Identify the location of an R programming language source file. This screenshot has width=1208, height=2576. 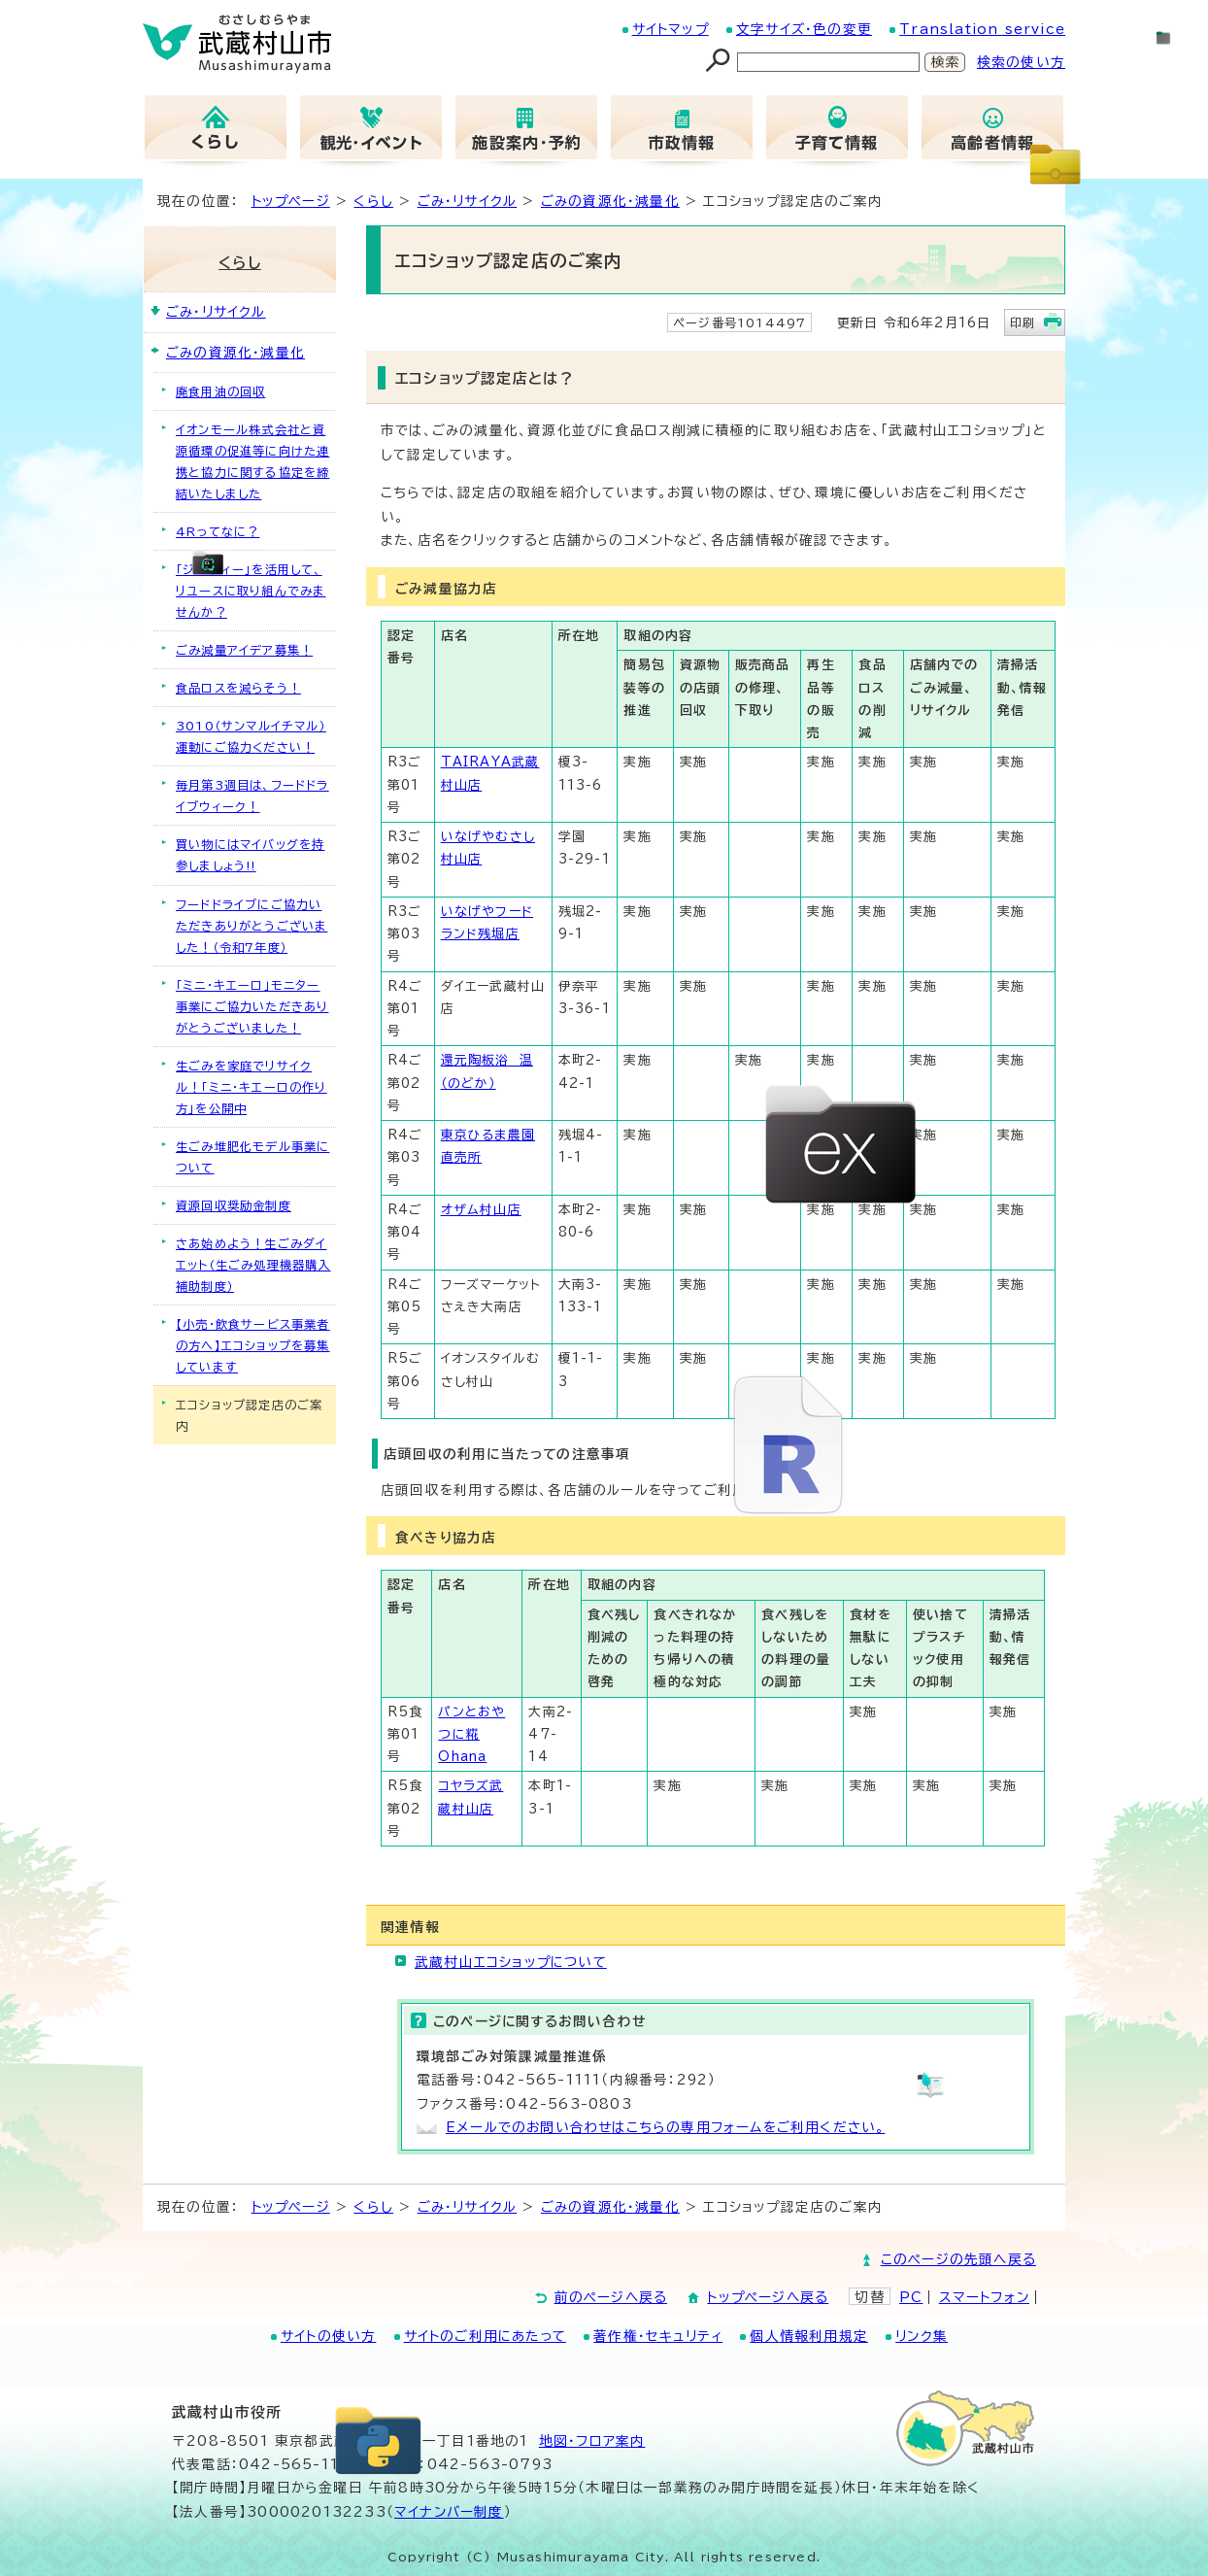
(788, 1444).